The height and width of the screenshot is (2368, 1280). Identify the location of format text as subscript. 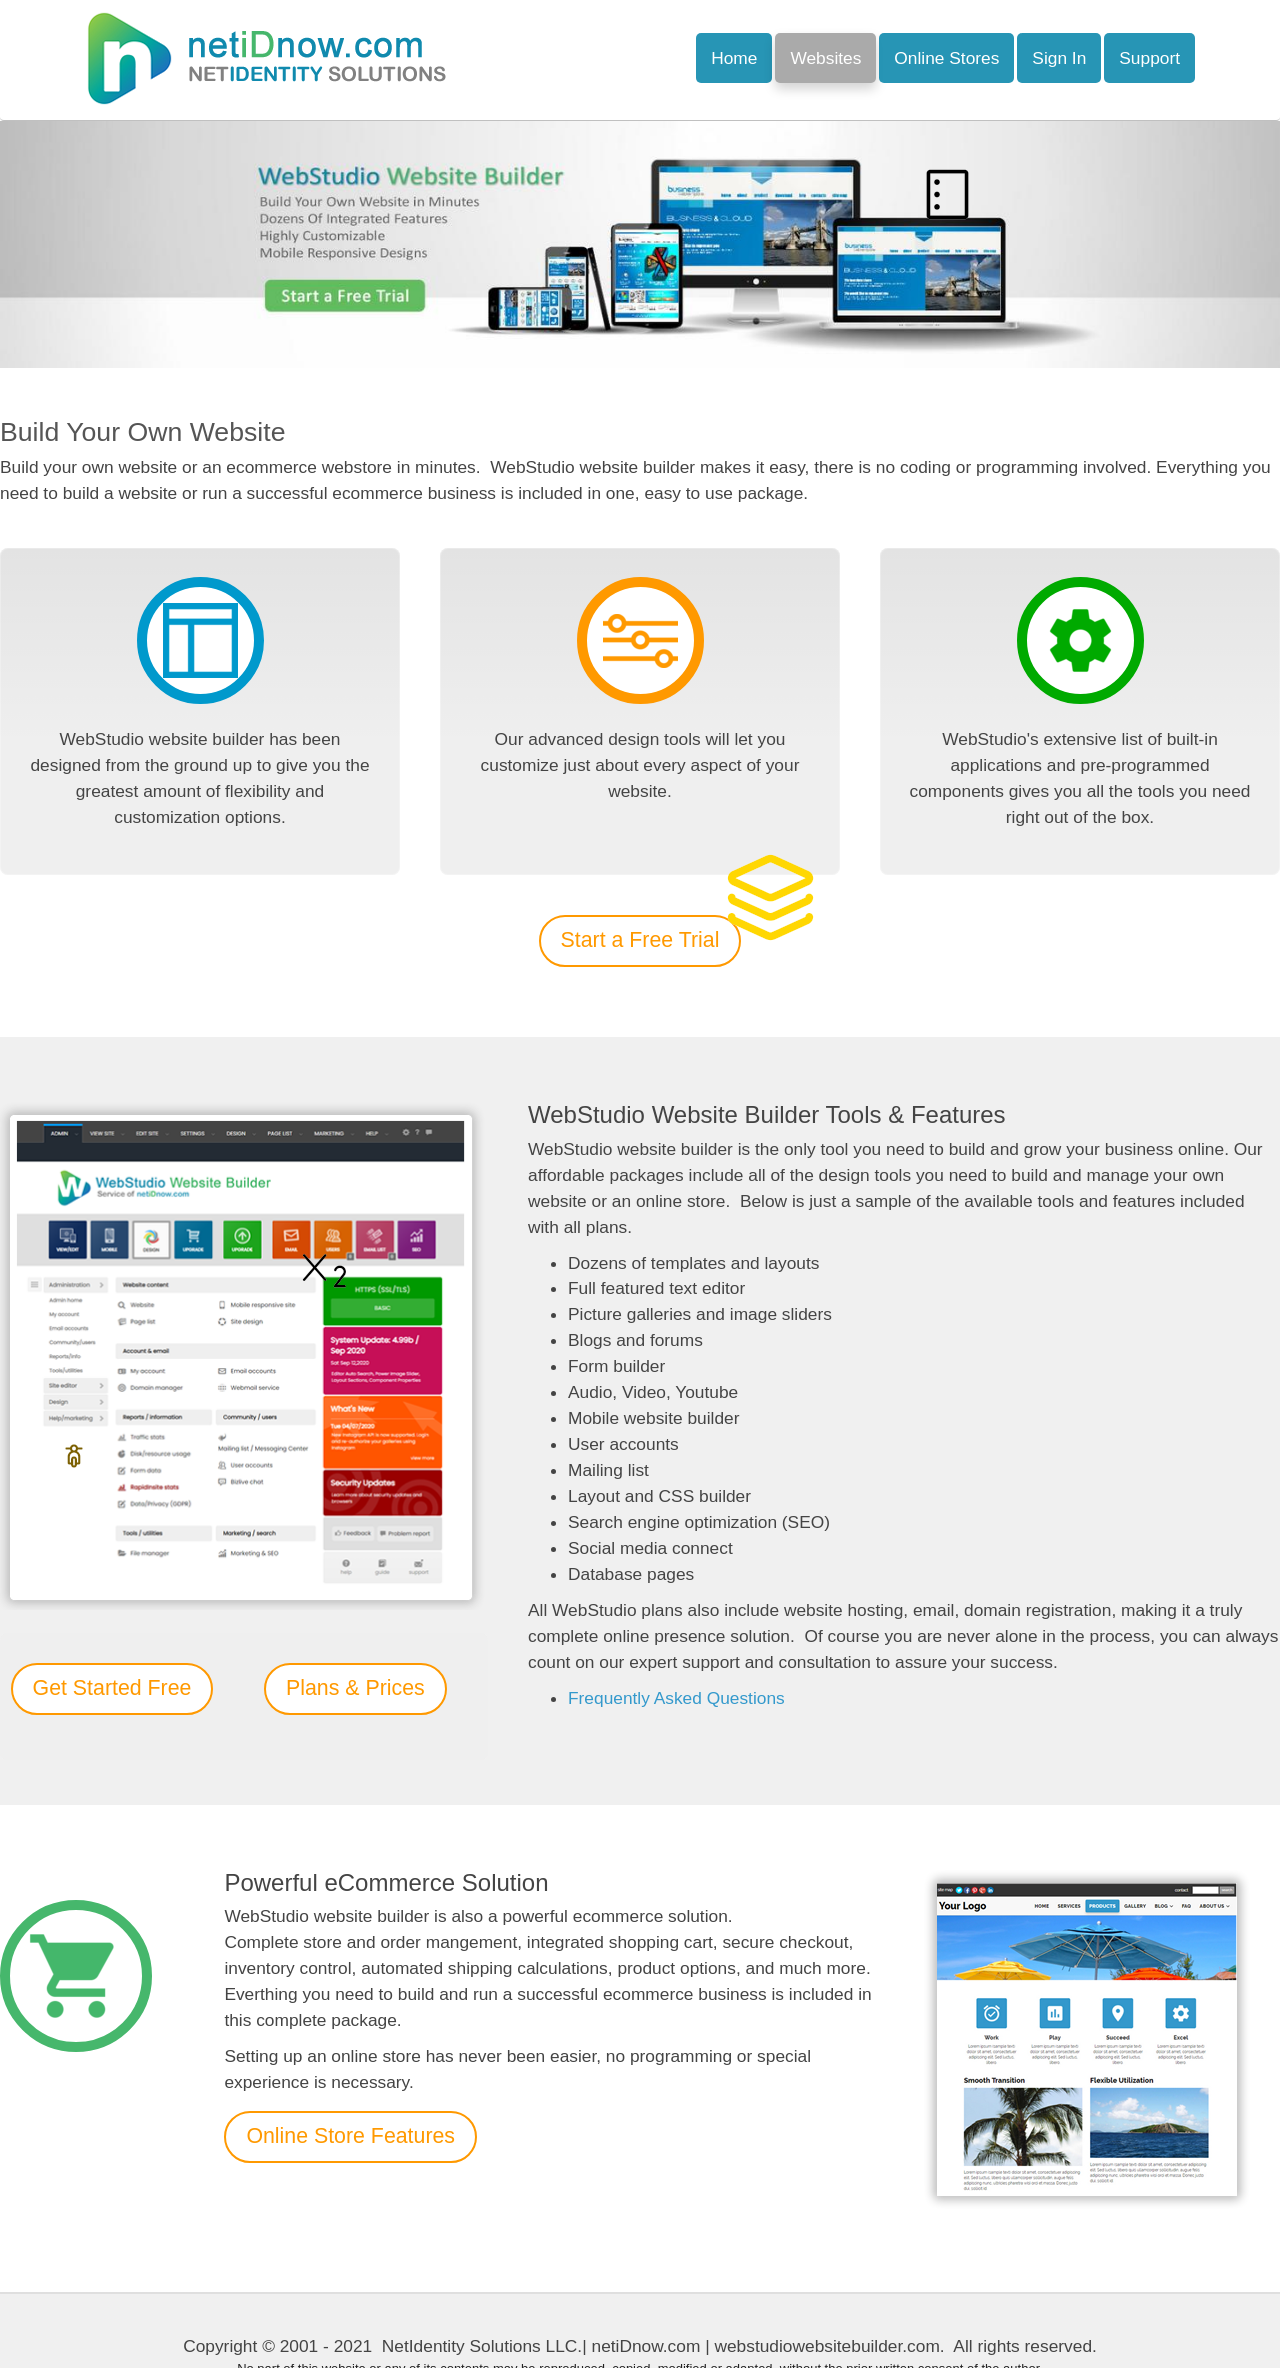
(322, 1270).